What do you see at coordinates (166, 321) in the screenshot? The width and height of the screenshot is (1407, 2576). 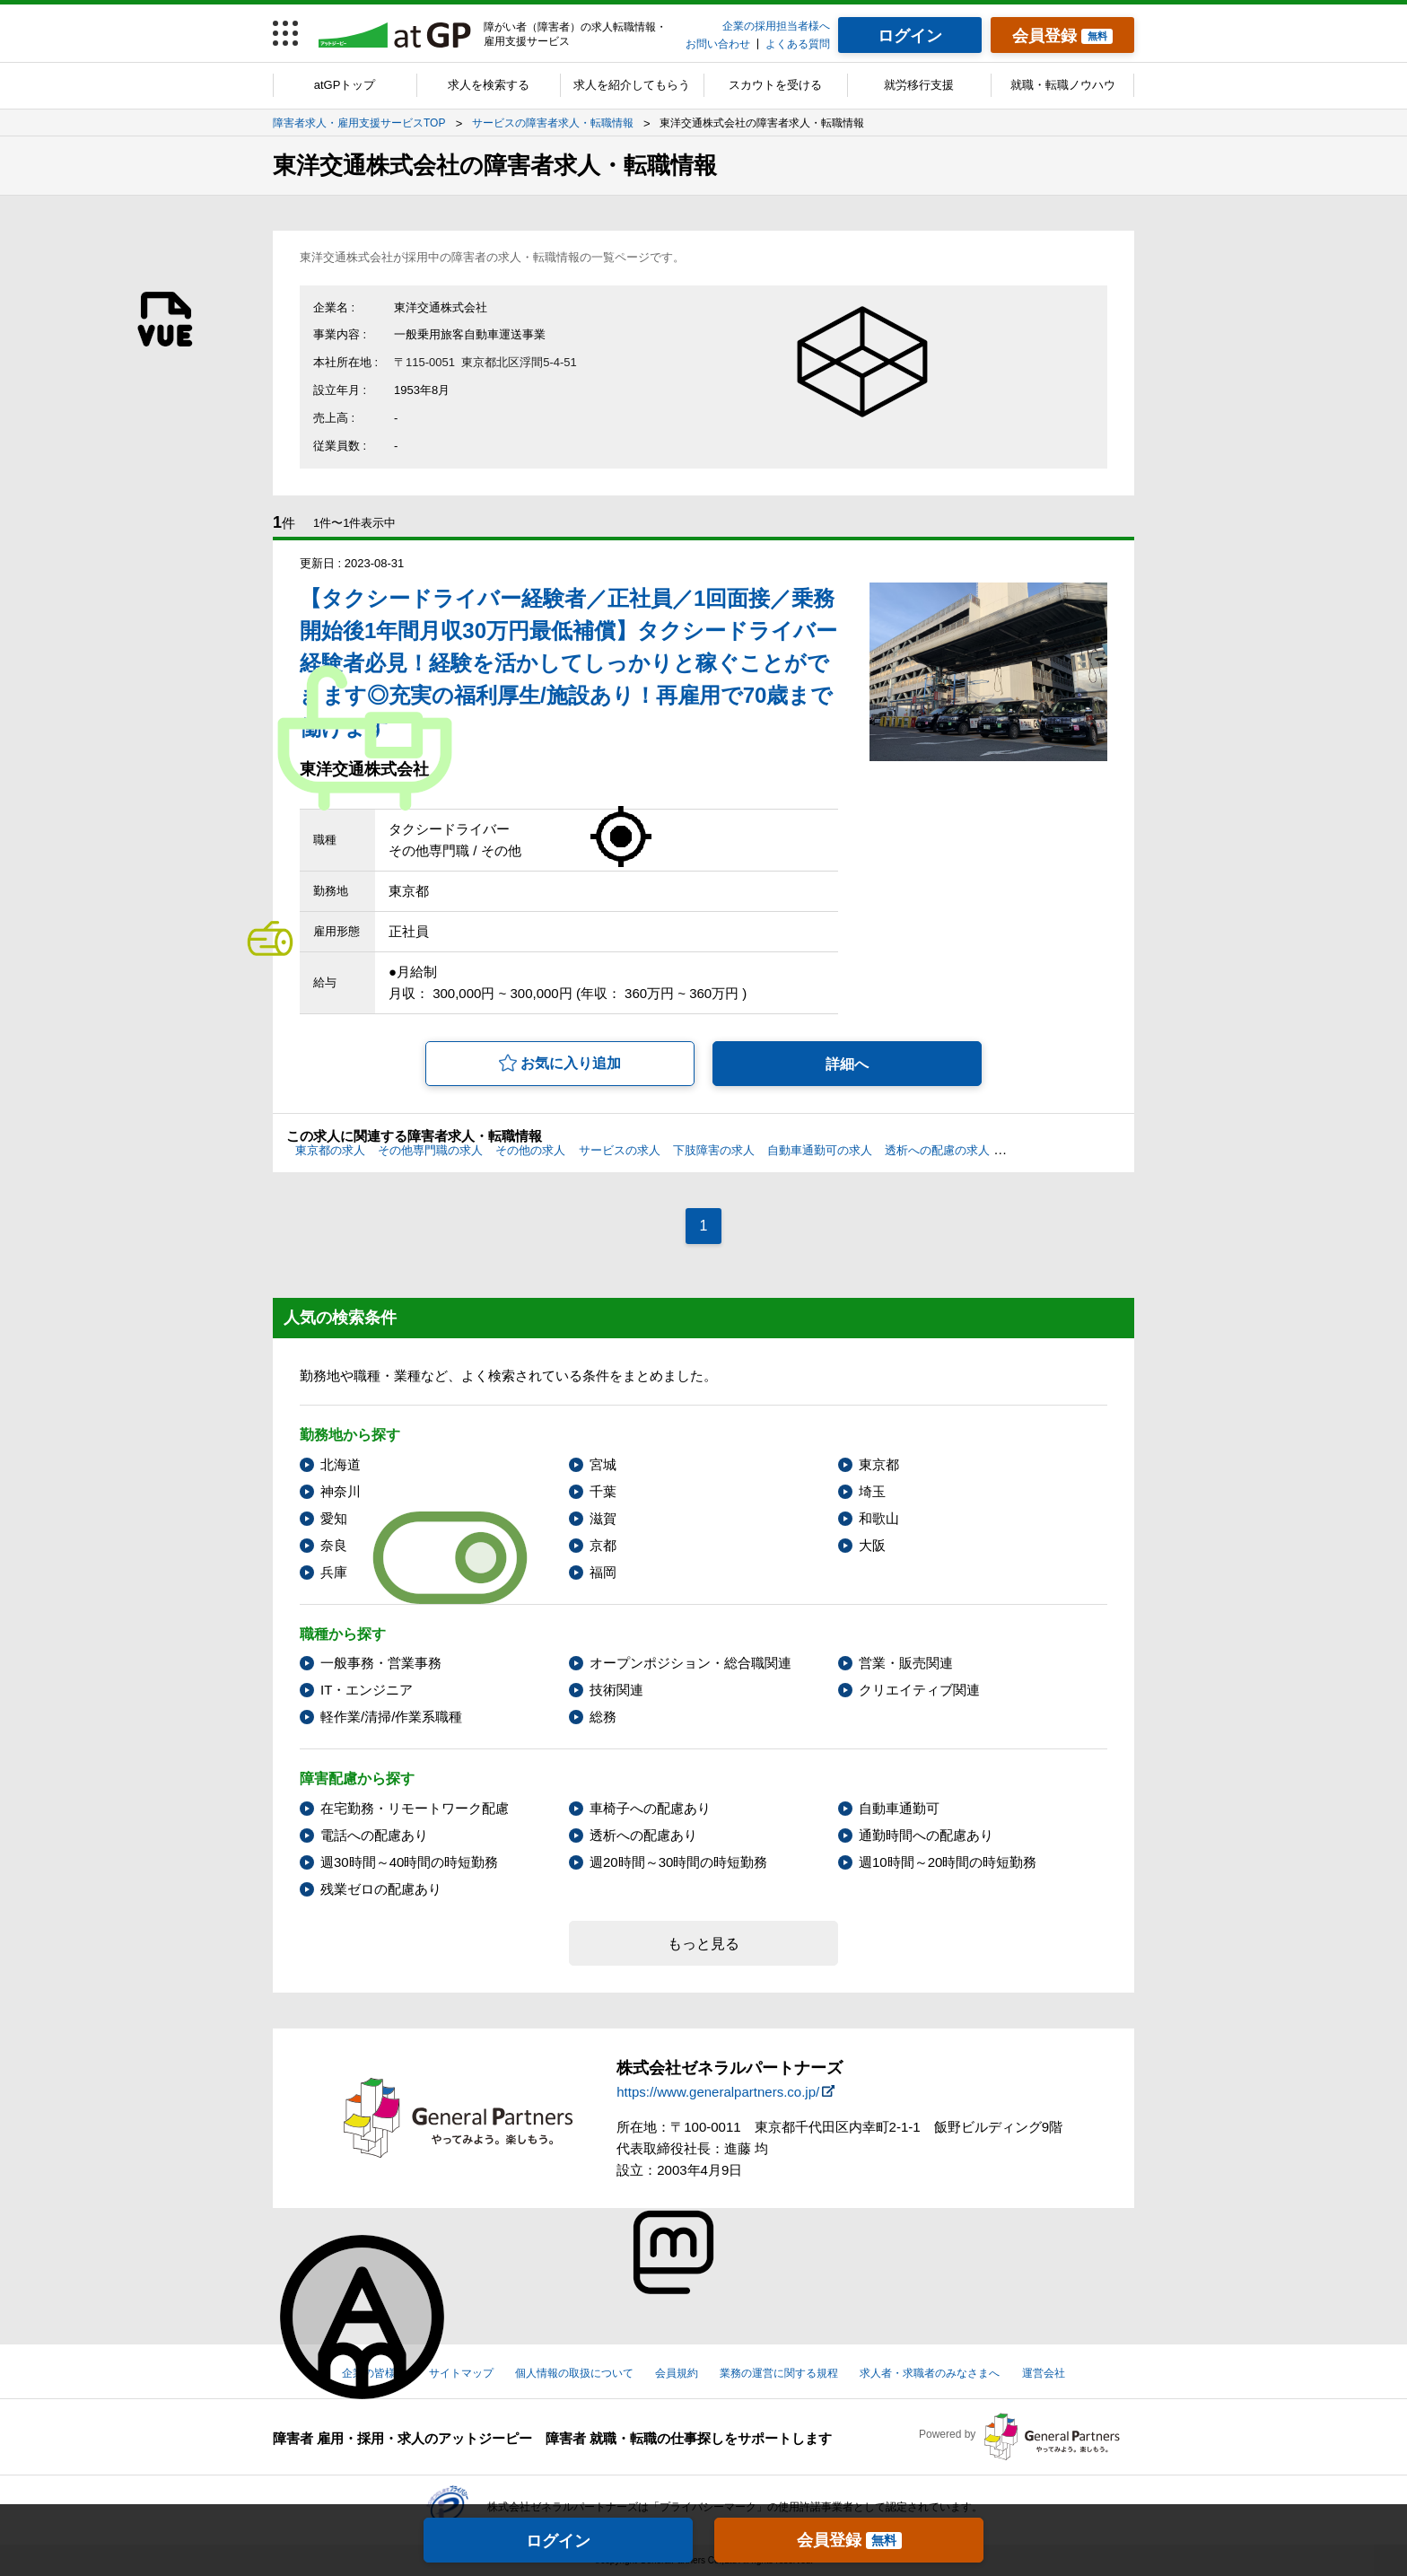 I see `vue.js file type indicator` at bounding box center [166, 321].